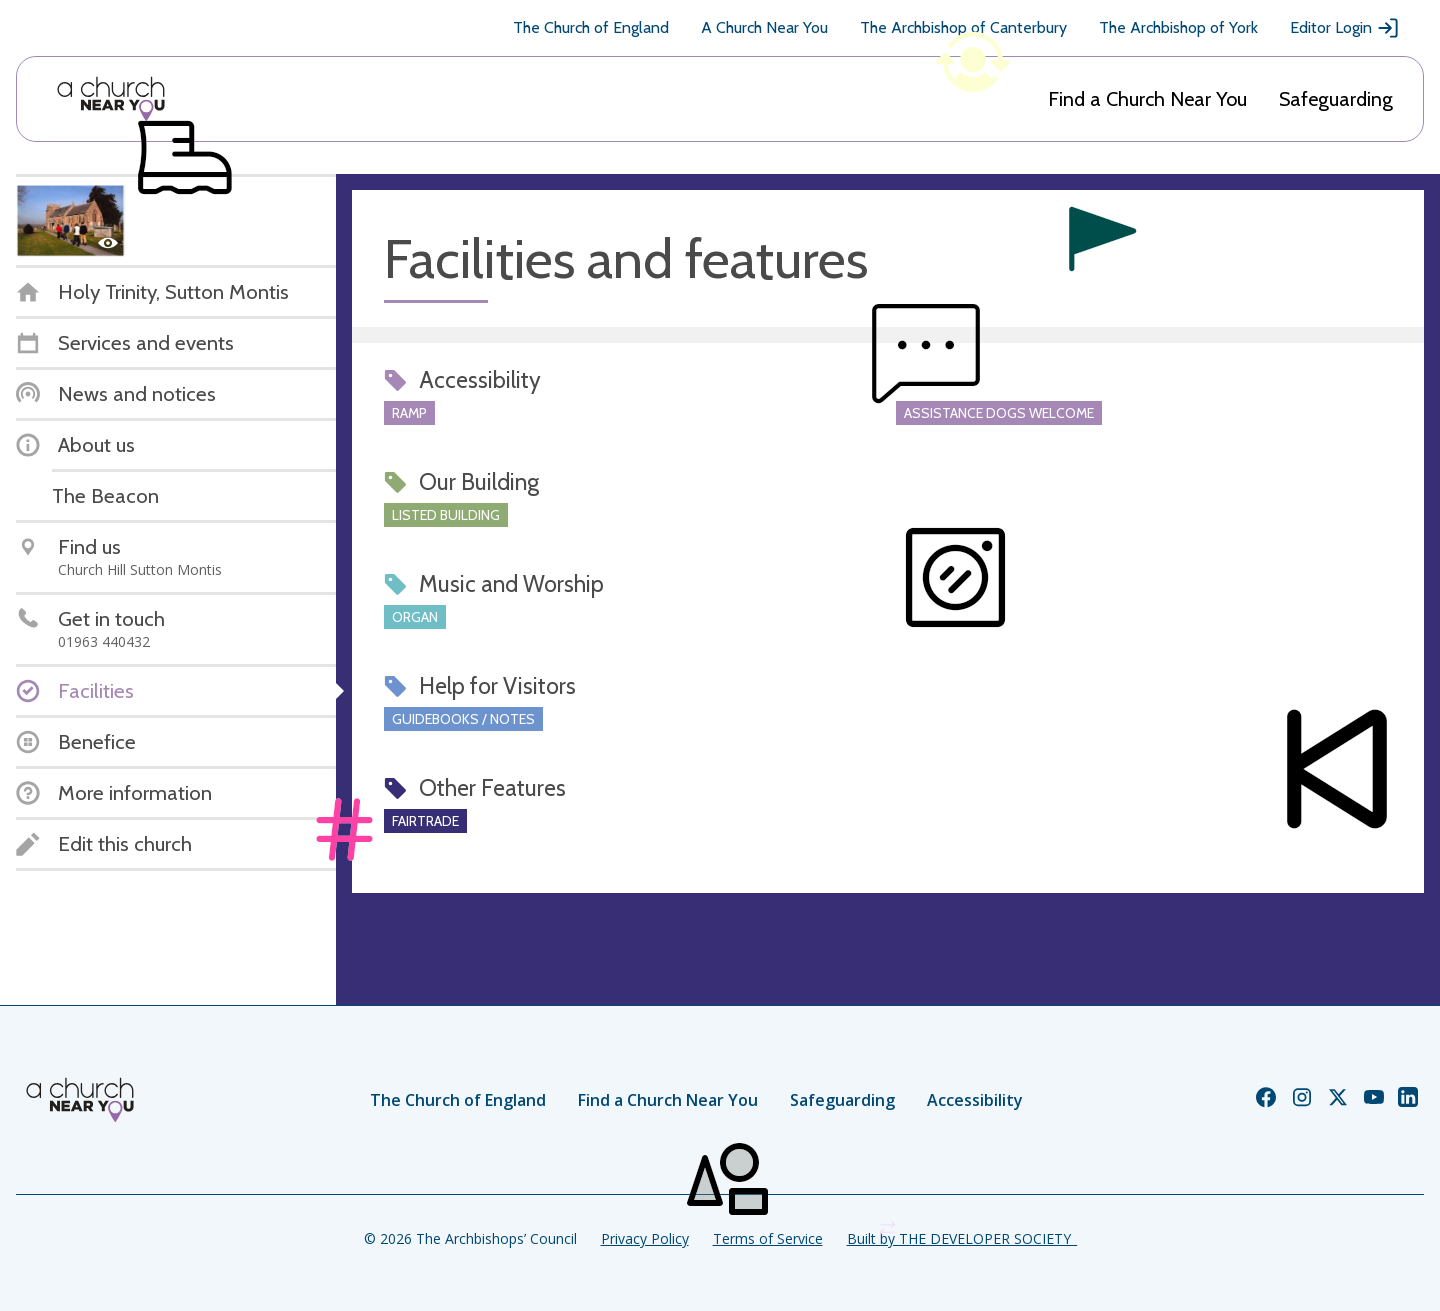 The height and width of the screenshot is (1311, 1440). I want to click on flag or bookmark an item for later, so click(1096, 239).